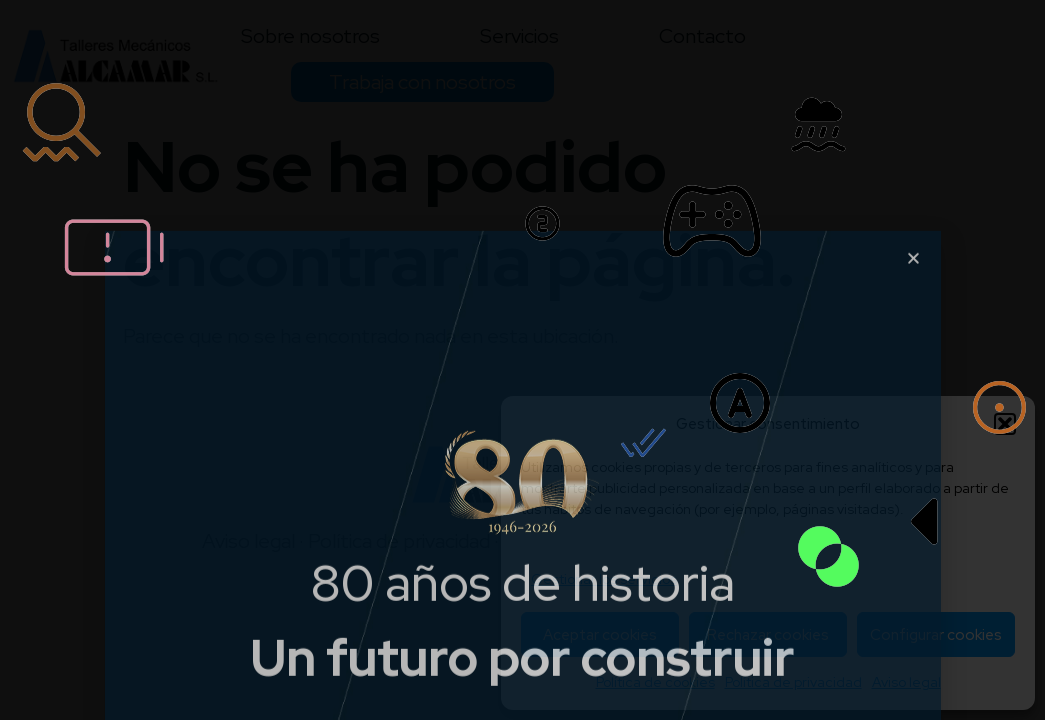 This screenshot has width=1045, height=720. What do you see at coordinates (1001, 409) in the screenshot?
I see `view open issues or bugs` at bounding box center [1001, 409].